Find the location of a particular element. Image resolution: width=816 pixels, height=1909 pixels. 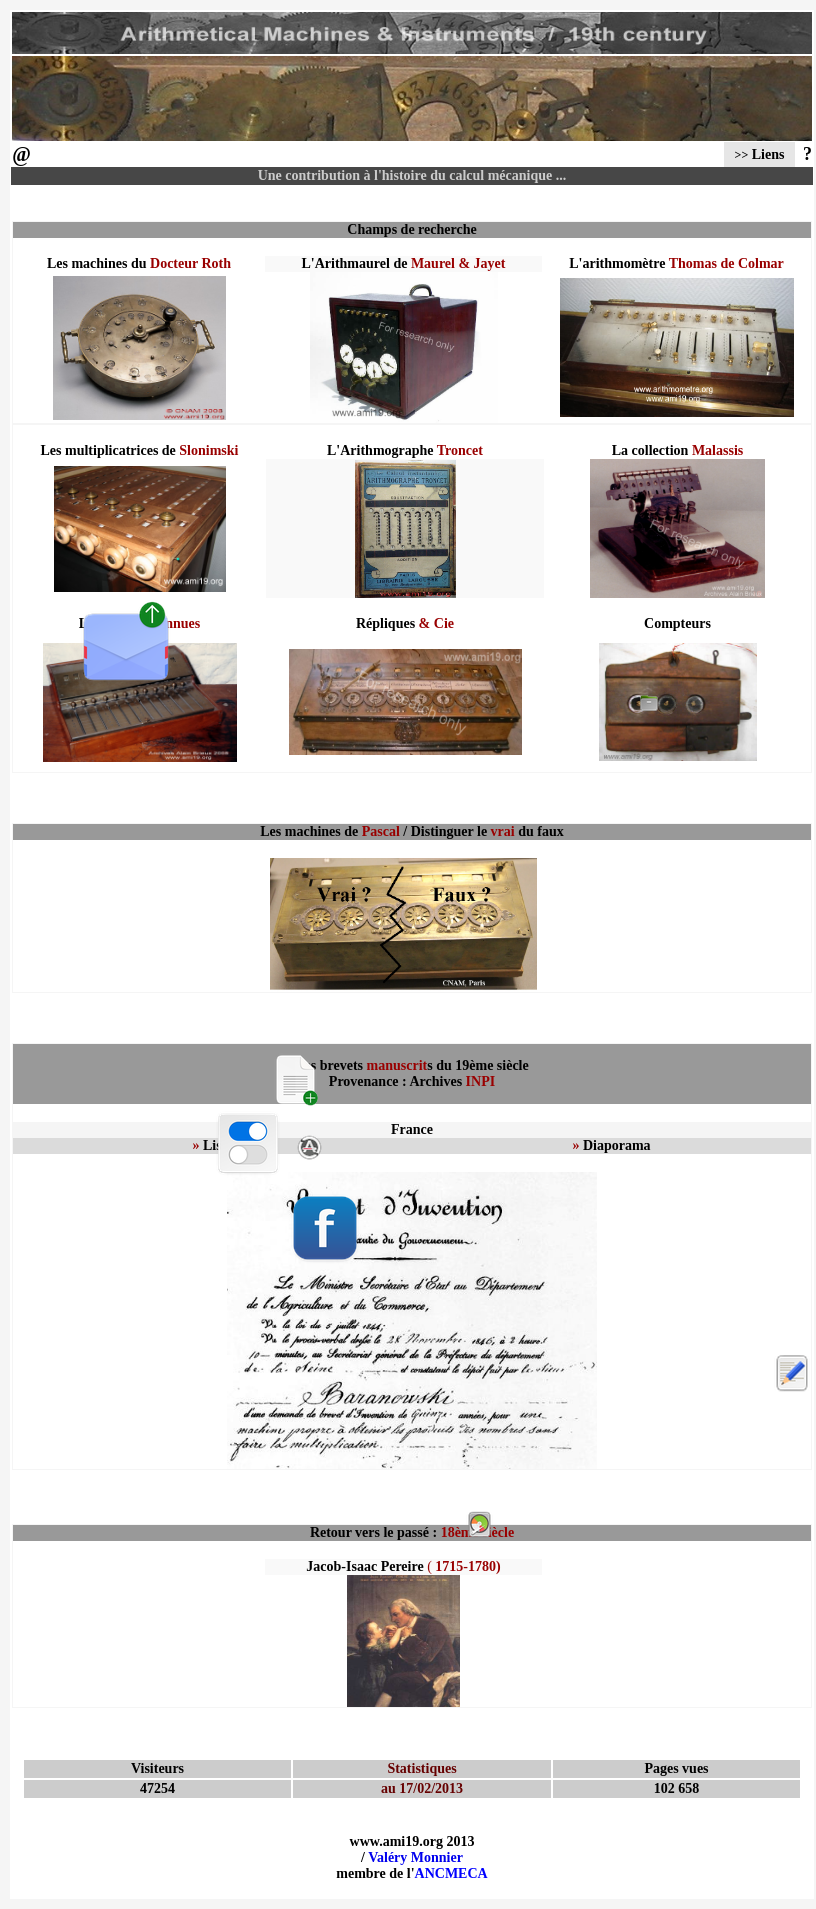

open the software updater application is located at coordinates (309, 1147).